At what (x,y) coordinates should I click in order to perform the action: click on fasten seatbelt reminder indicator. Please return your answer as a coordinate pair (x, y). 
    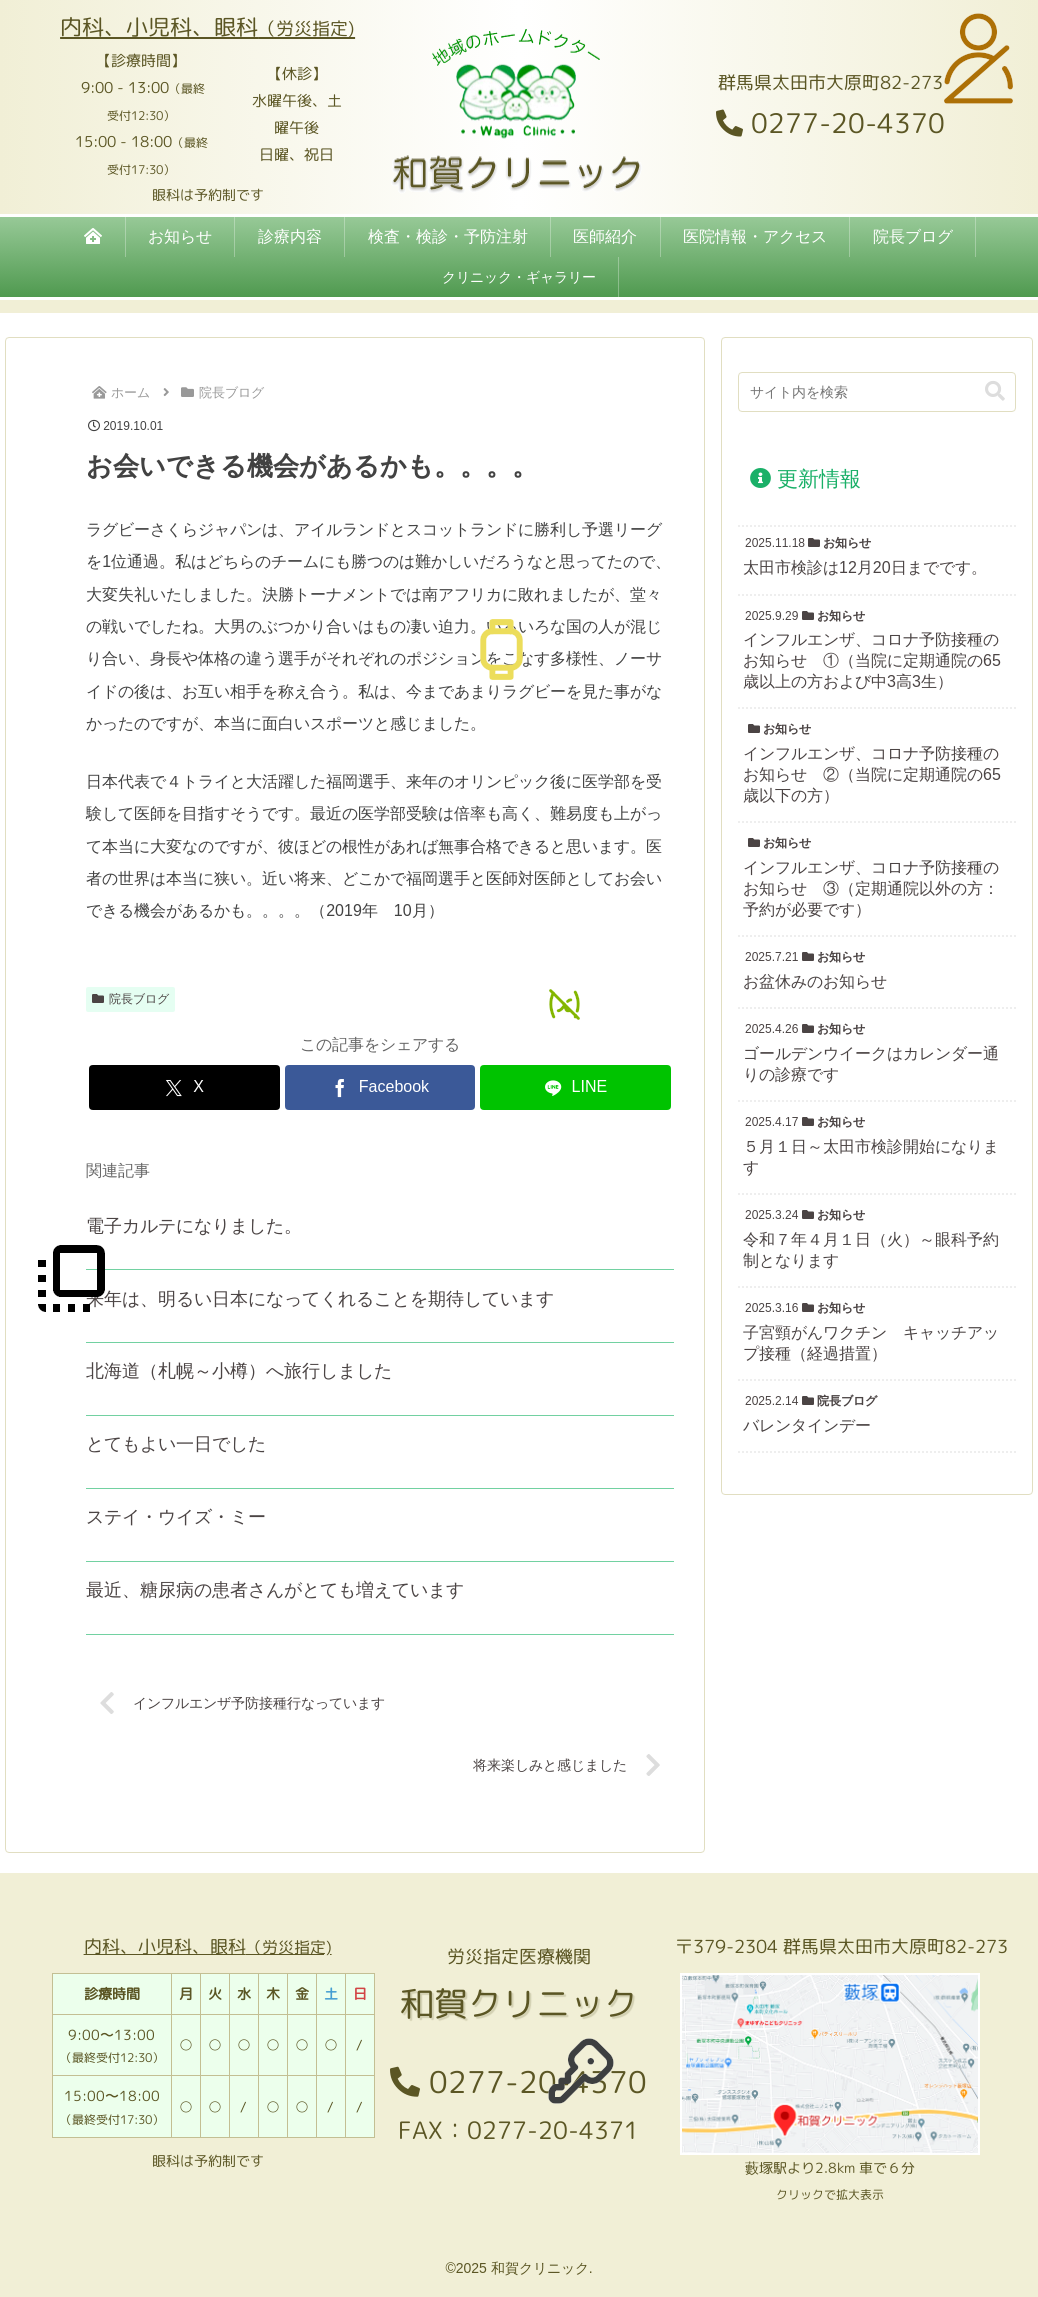
    Looking at the image, I should click on (978, 58).